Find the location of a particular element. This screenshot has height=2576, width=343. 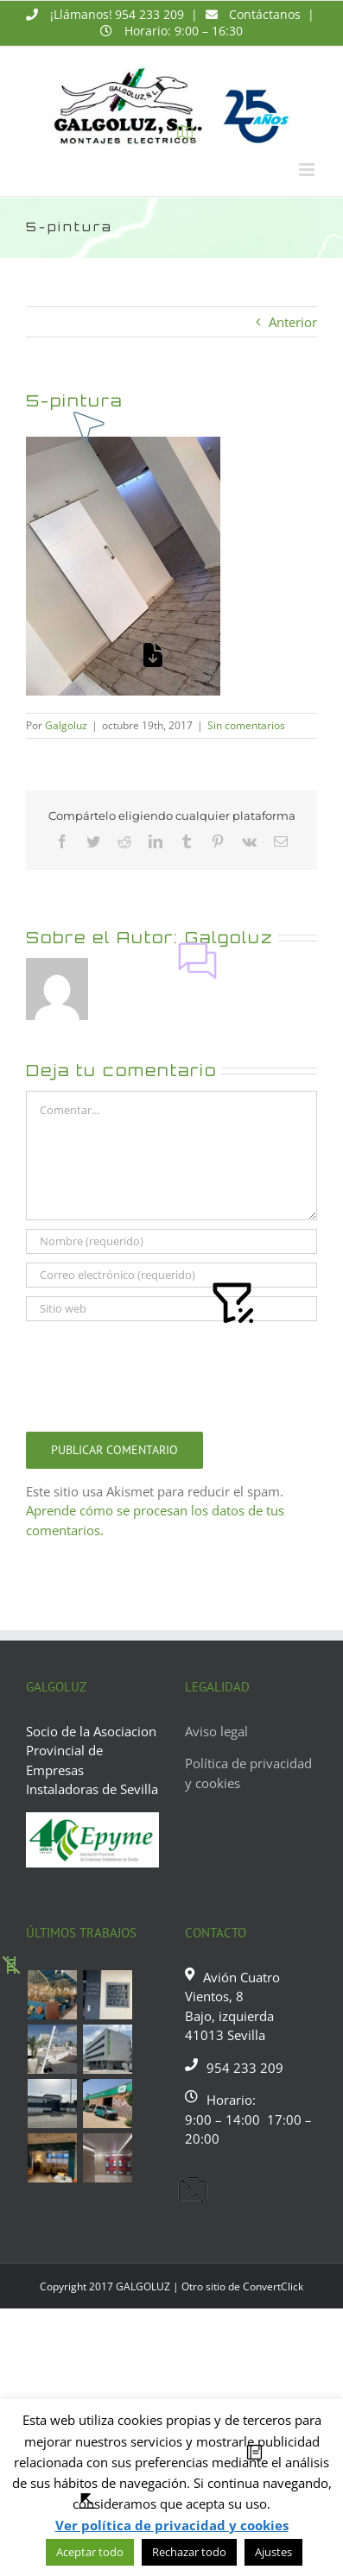

open your conversations is located at coordinates (197, 960).